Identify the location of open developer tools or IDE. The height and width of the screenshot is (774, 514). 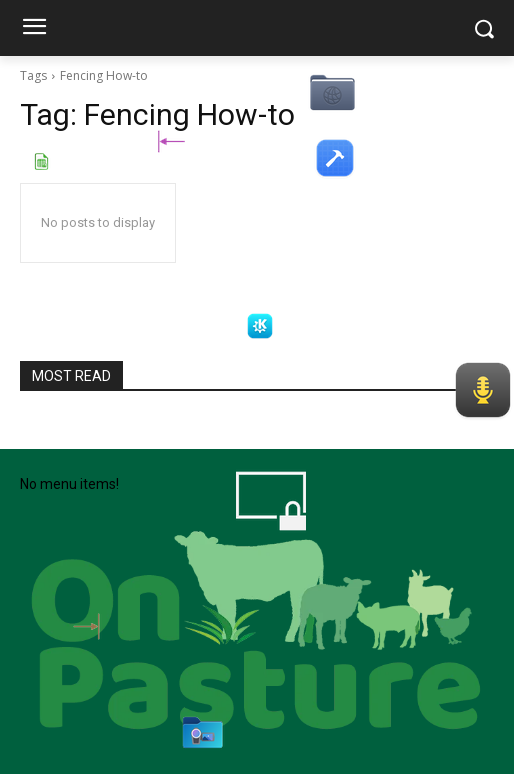
(335, 158).